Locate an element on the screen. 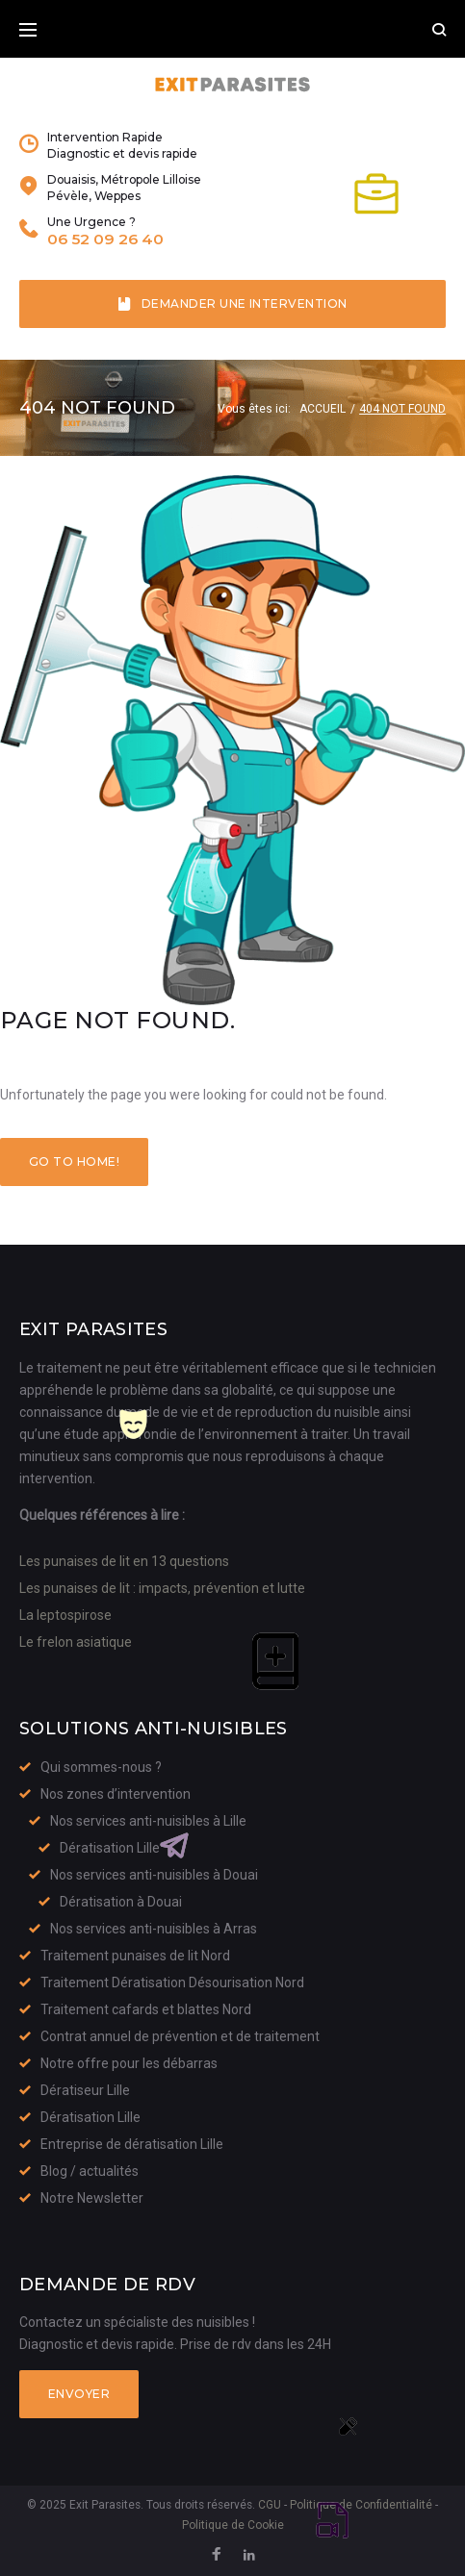 The image size is (465, 2576). editing is disabled or unavailable is located at coordinates (348, 2426).